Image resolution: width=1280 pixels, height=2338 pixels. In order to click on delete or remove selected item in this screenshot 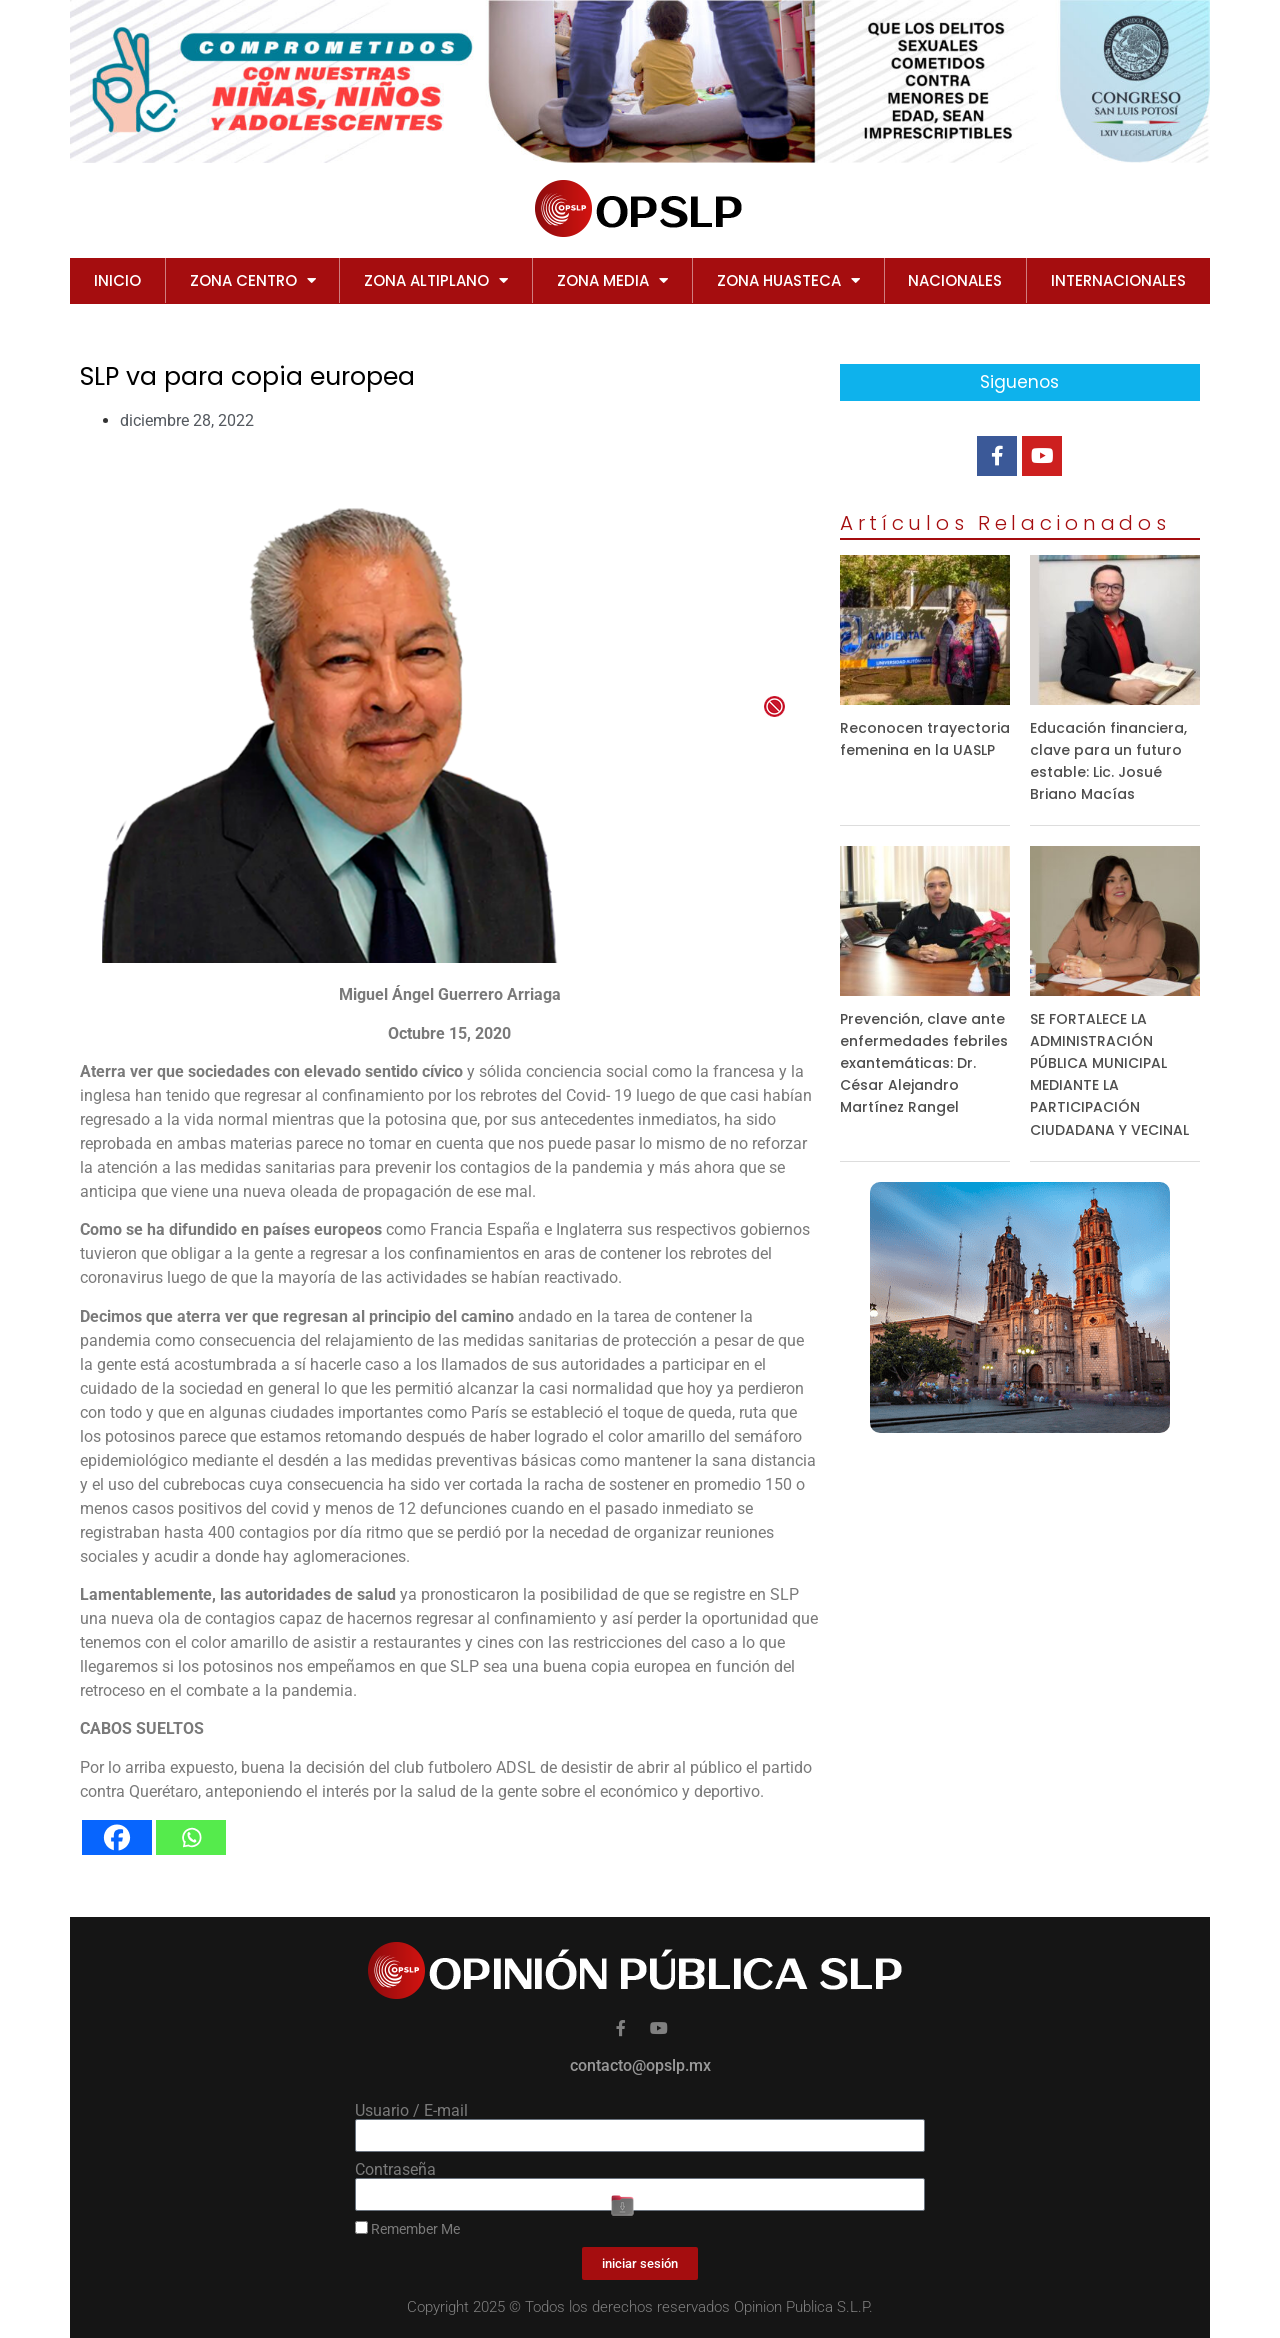, I will do `click(774, 706)`.